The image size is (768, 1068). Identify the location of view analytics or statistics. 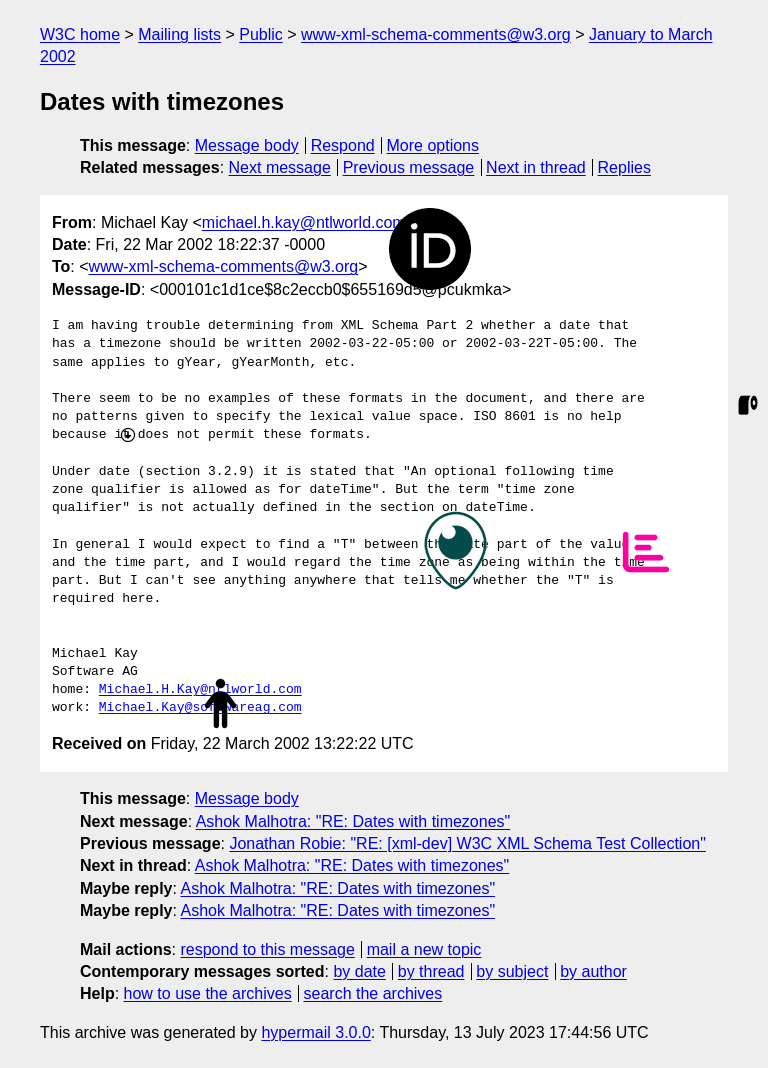
(646, 552).